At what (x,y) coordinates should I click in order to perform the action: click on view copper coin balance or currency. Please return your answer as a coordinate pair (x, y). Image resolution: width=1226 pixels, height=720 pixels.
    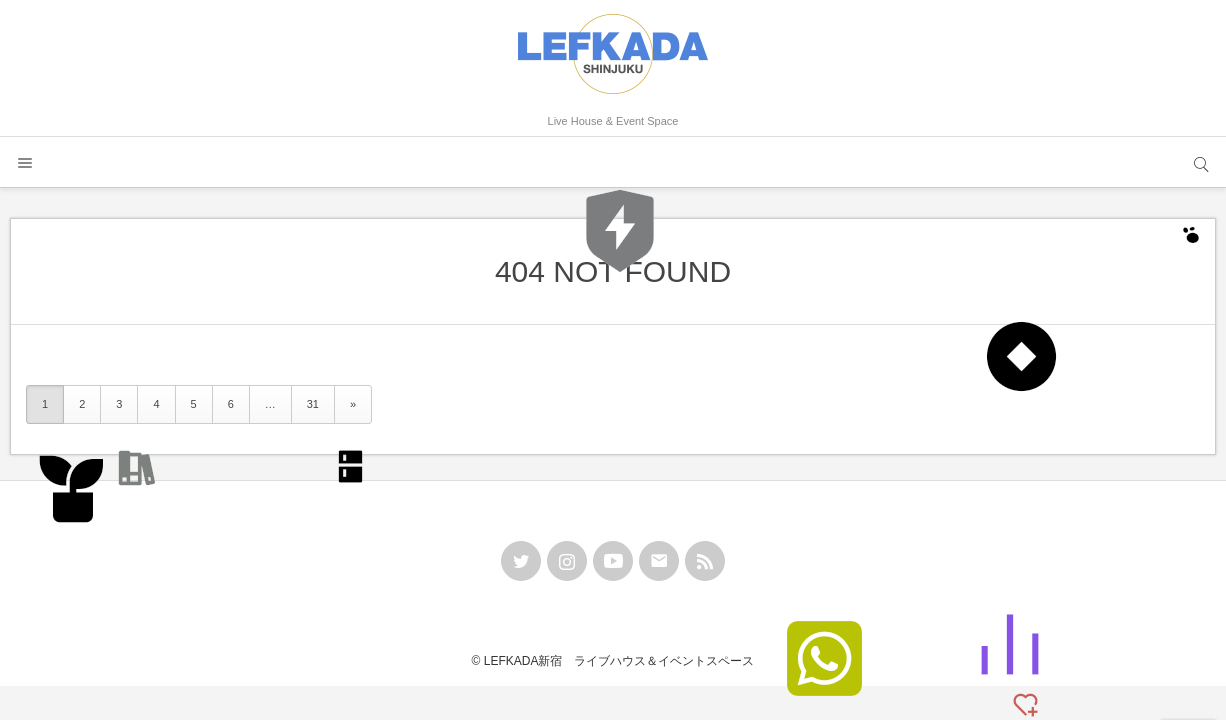
    Looking at the image, I should click on (1021, 356).